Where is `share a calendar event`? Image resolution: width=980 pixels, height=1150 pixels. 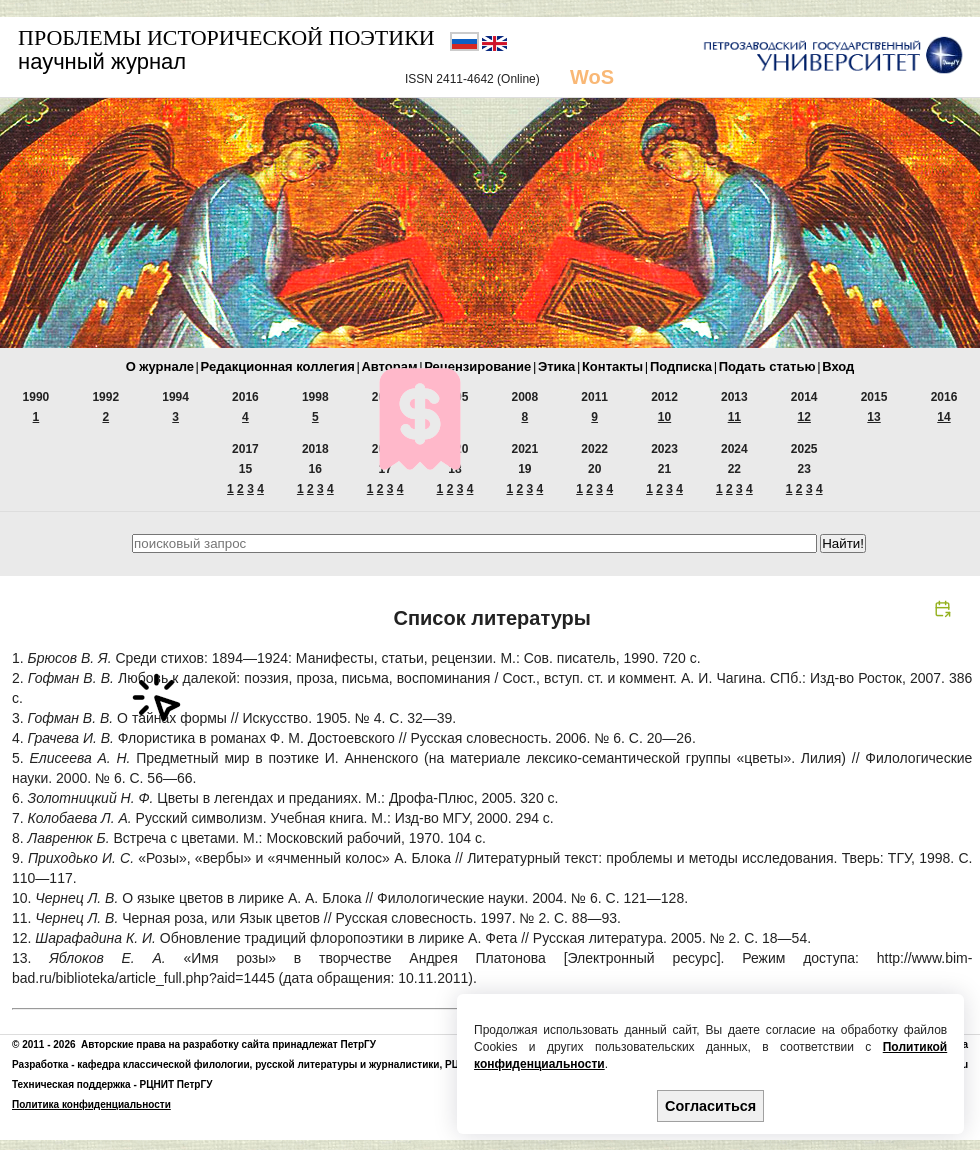 share a calendar event is located at coordinates (942, 608).